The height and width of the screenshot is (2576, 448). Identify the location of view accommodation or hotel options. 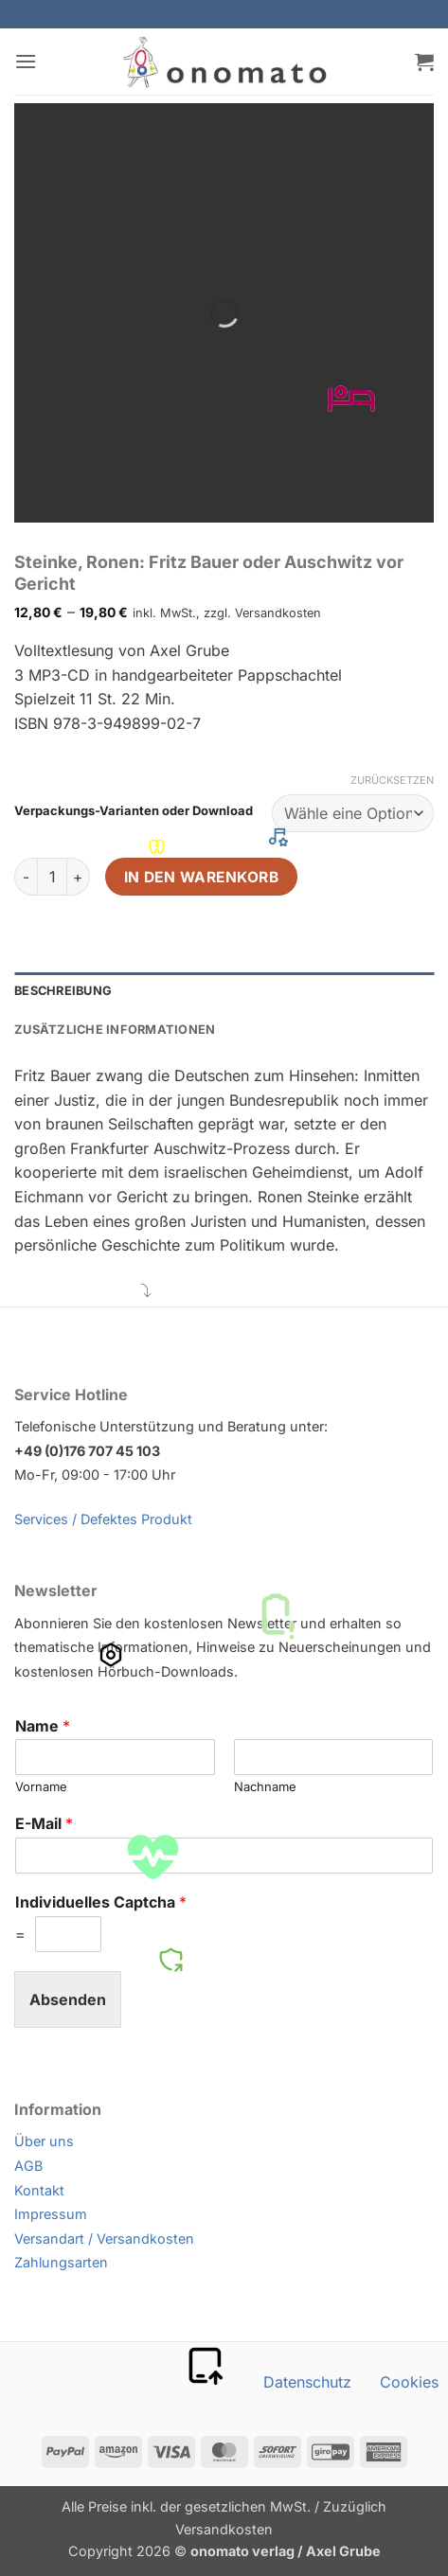
(351, 399).